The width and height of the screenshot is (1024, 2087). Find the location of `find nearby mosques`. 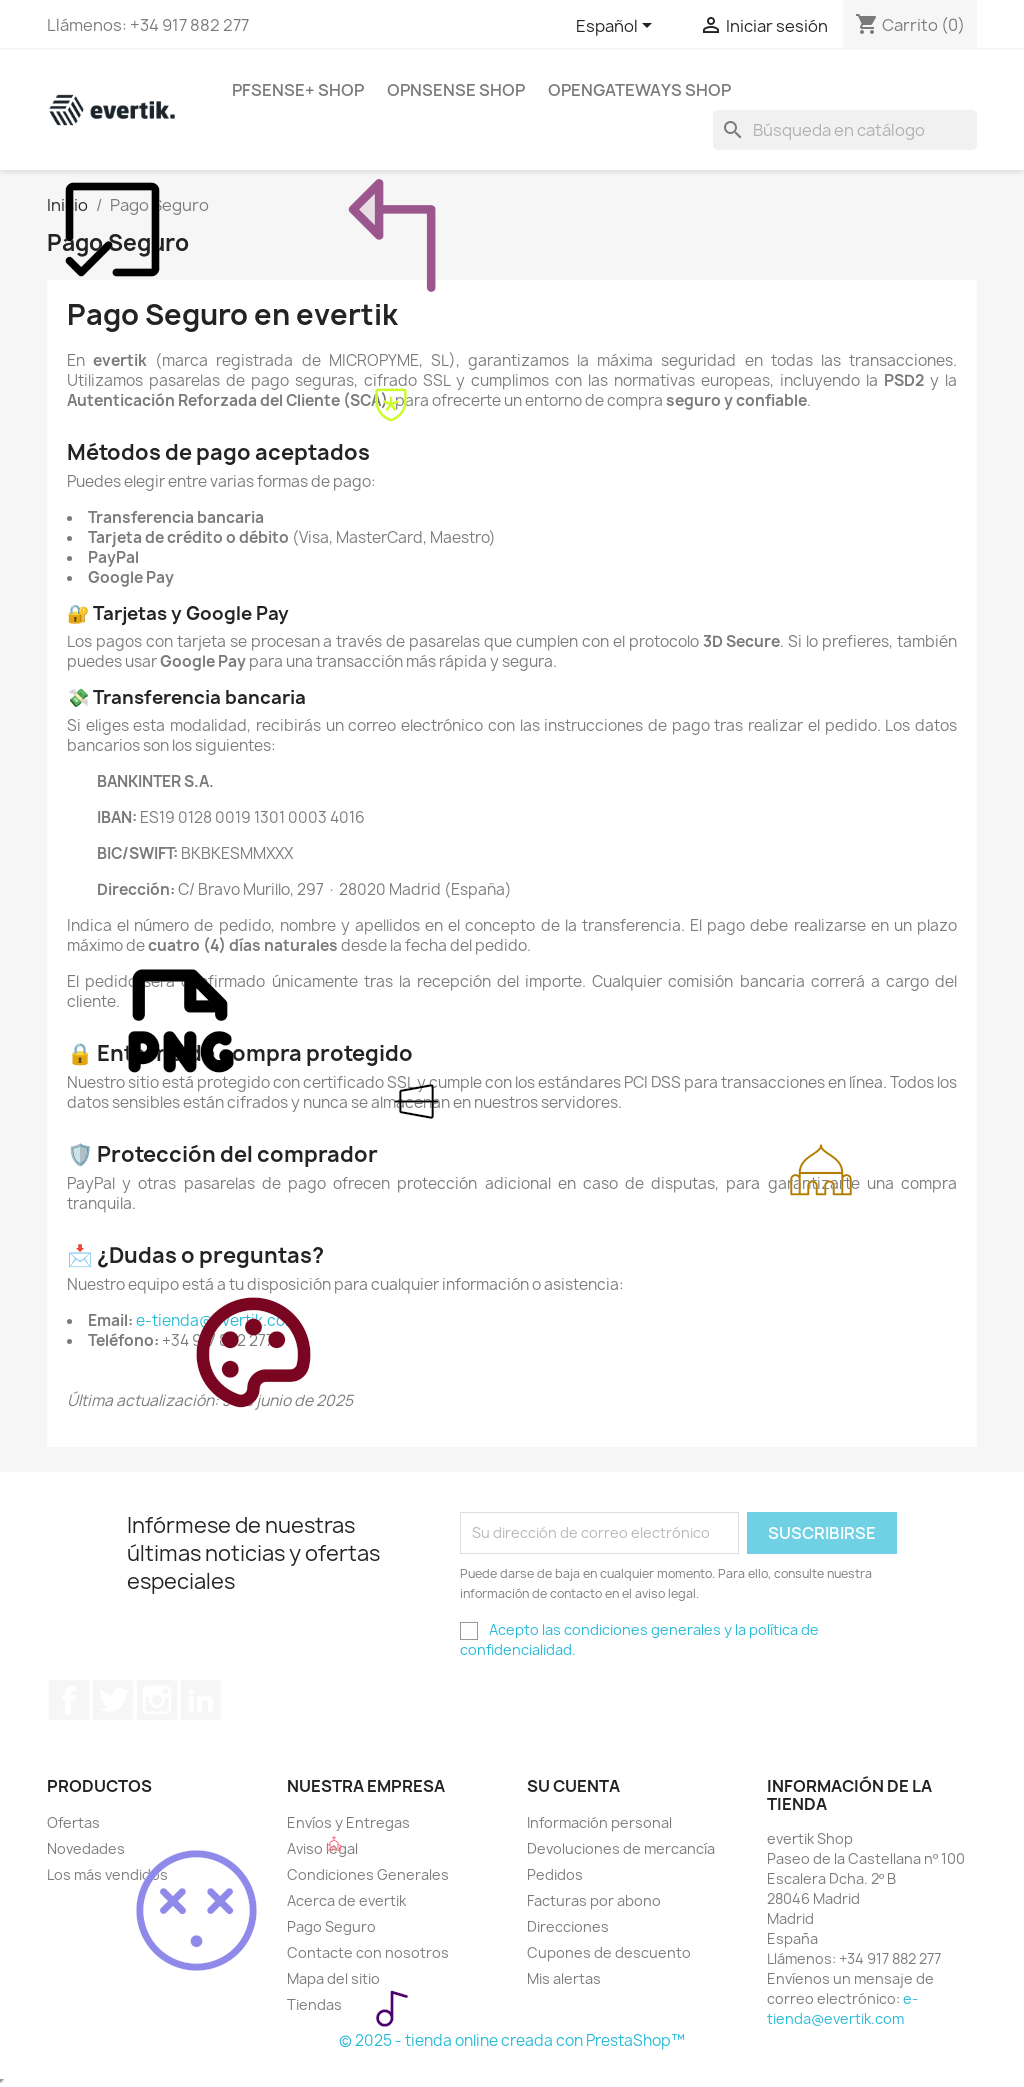

find nearby mosques is located at coordinates (821, 1173).